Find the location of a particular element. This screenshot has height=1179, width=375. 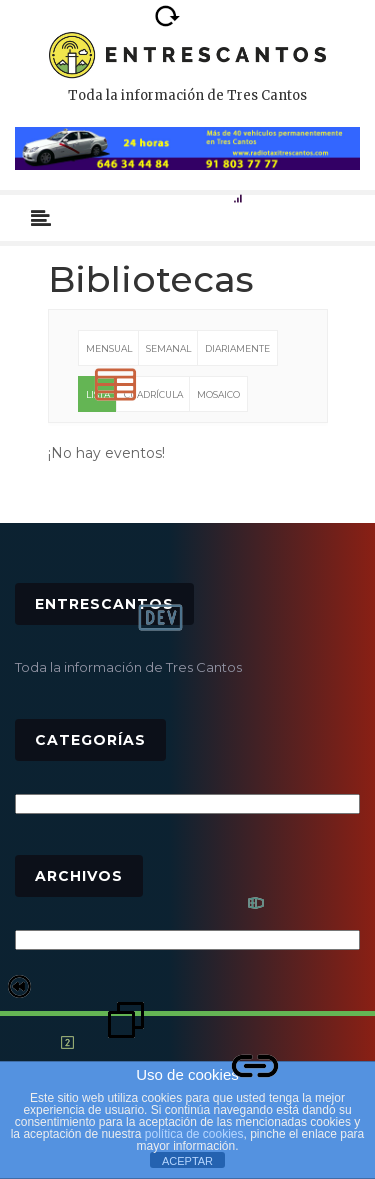

indicates step two in a multi-step process is located at coordinates (67, 1042).